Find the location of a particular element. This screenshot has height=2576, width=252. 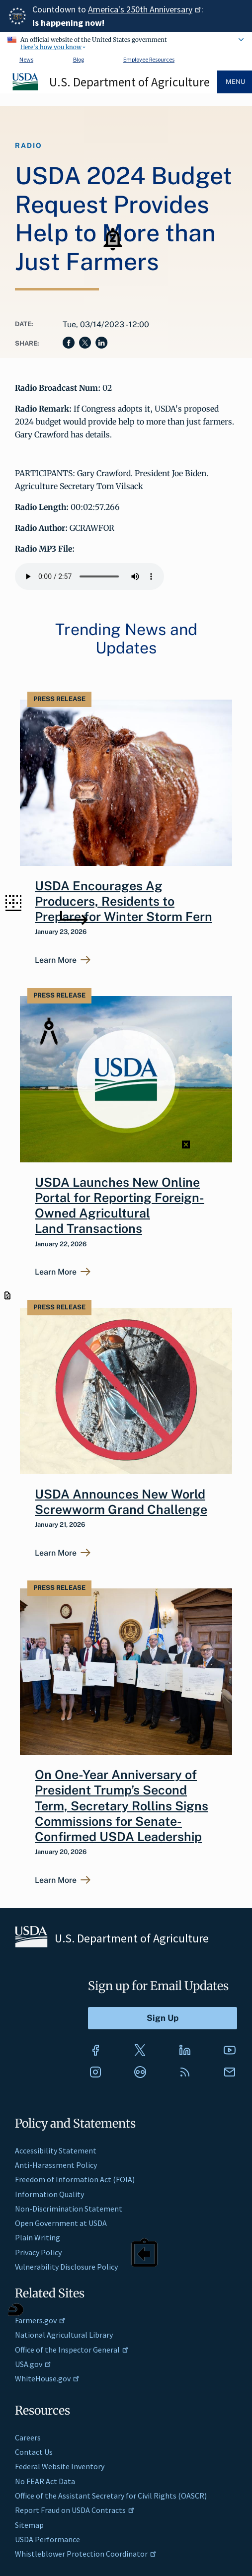

access motorsports or racing content is located at coordinates (15, 2309).